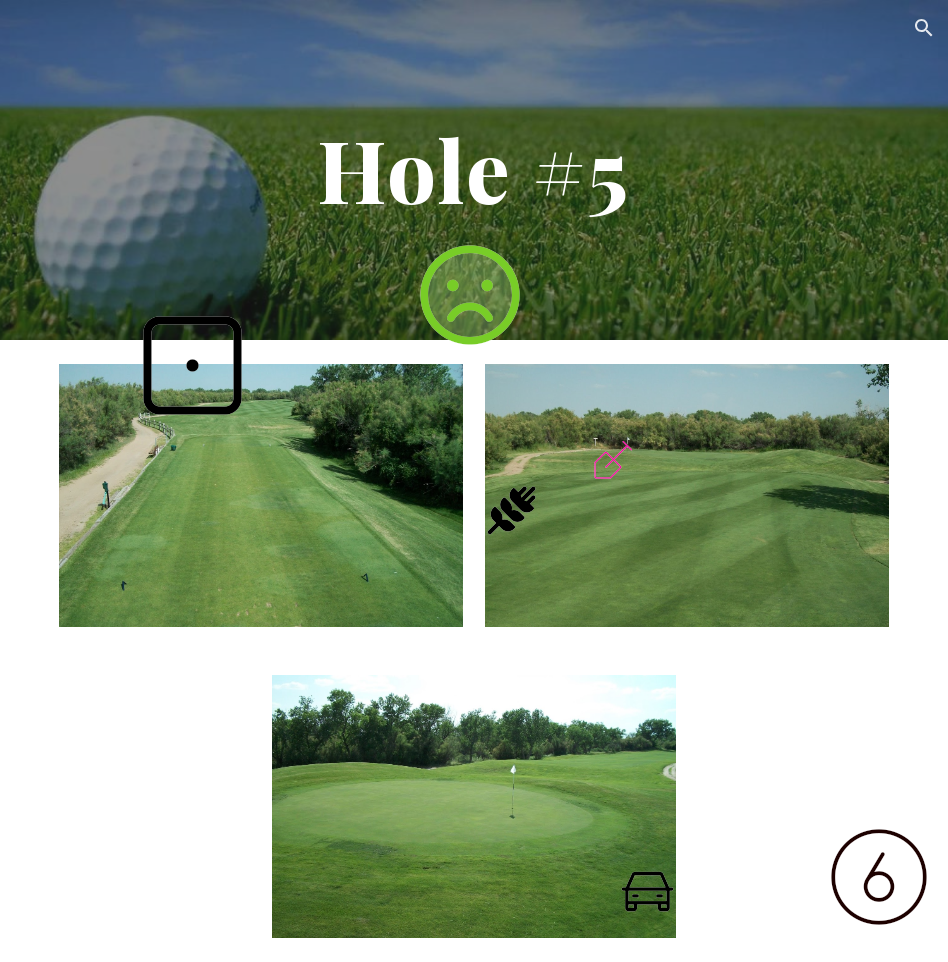  What do you see at coordinates (470, 295) in the screenshot?
I see `indicate negative feedback or dissatisfaction` at bounding box center [470, 295].